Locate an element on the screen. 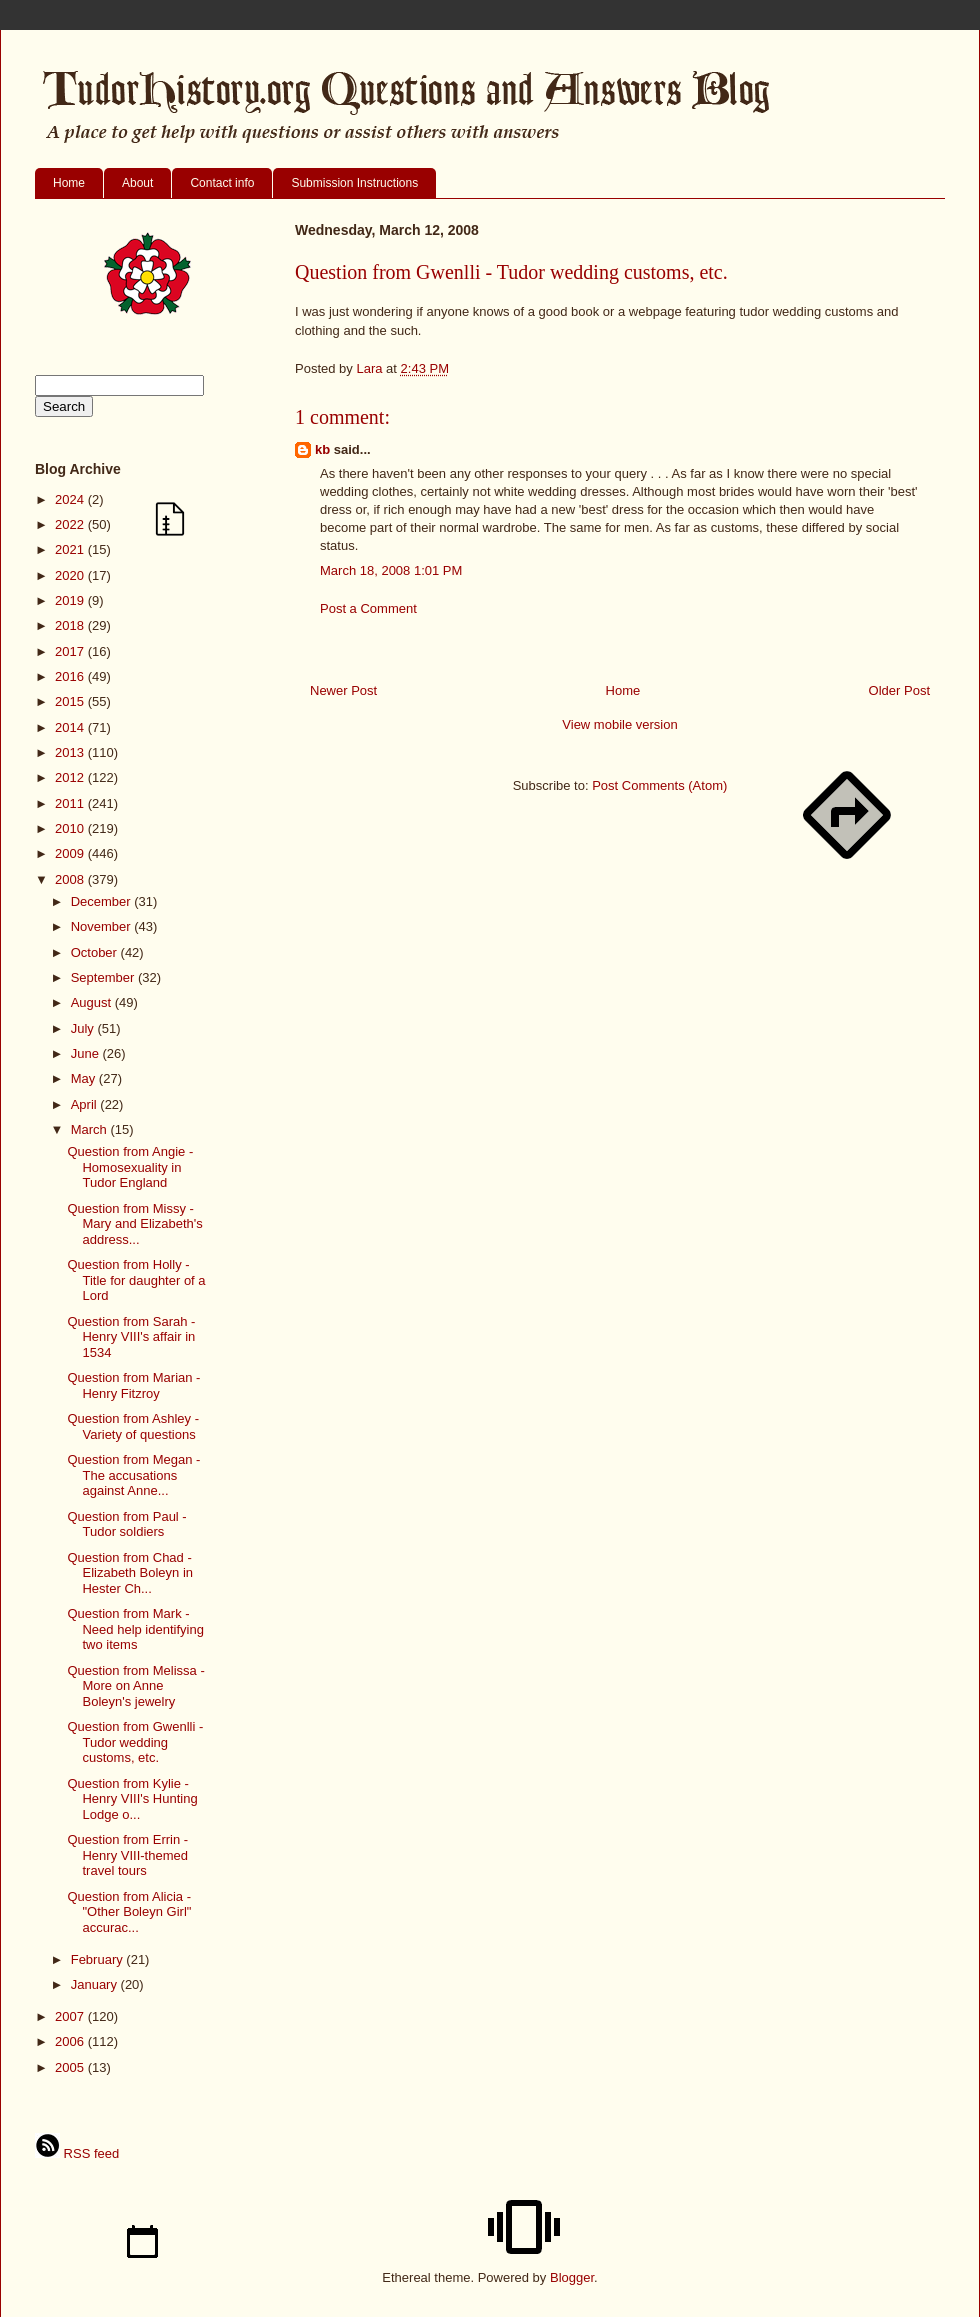 This screenshot has height=2317, width=980. access compressed or archived files is located at coordinates (170, 519).